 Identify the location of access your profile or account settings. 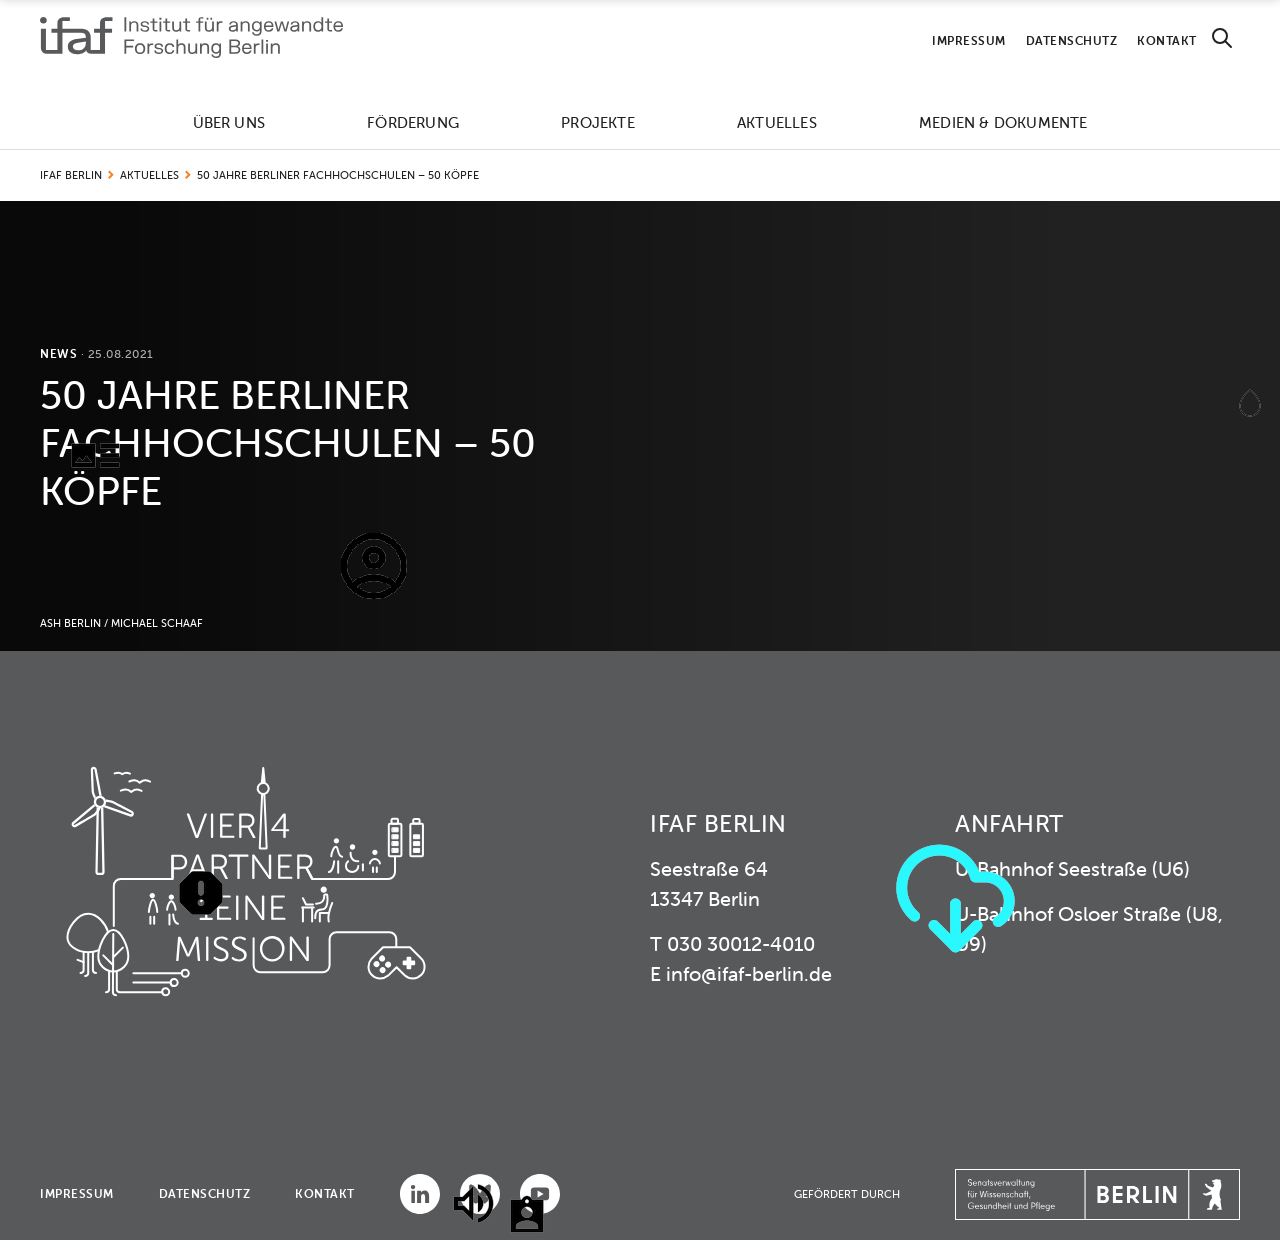
(374, 566).